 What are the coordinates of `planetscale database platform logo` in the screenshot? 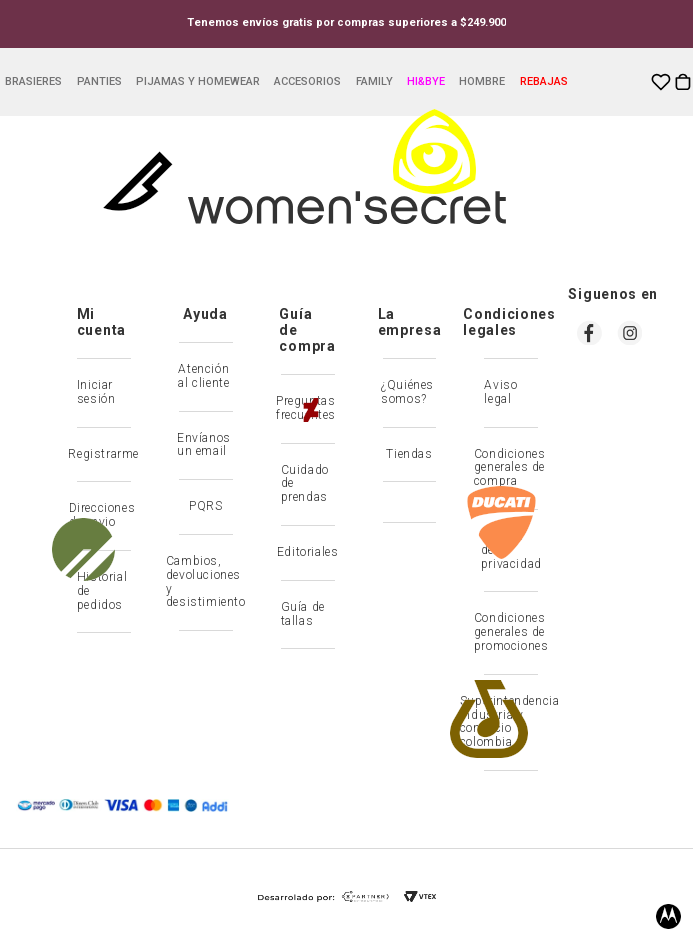 It's located at (83, 549).